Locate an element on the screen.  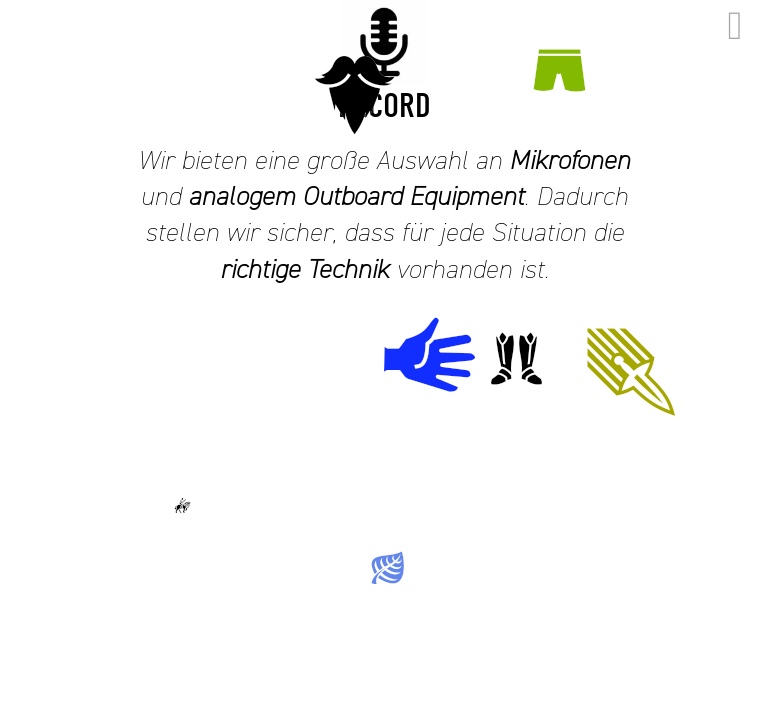
select beard style for character customization is located at coordinates (354, 93).